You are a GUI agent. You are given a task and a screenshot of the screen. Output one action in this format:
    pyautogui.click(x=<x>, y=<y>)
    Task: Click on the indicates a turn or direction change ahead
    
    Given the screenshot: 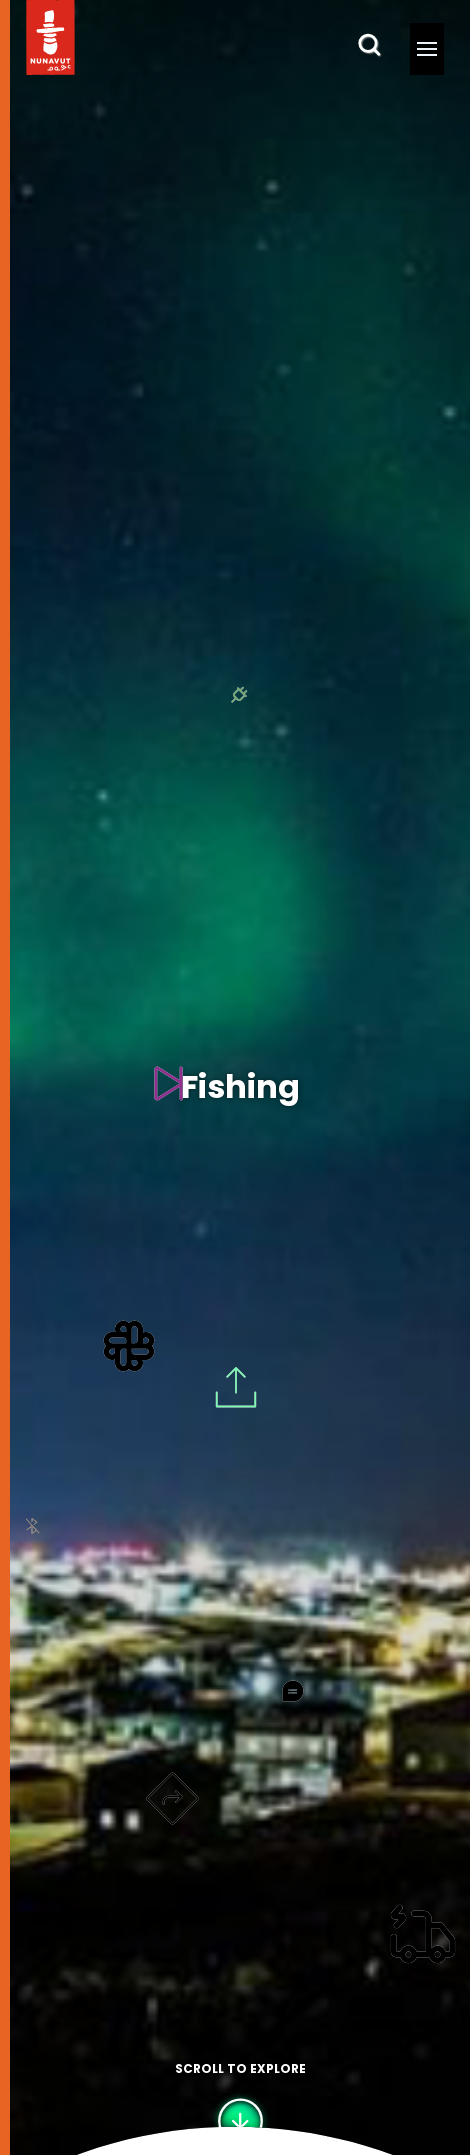 What is the action you would take?
    pyautogui.click(x=172, y=1798)
    